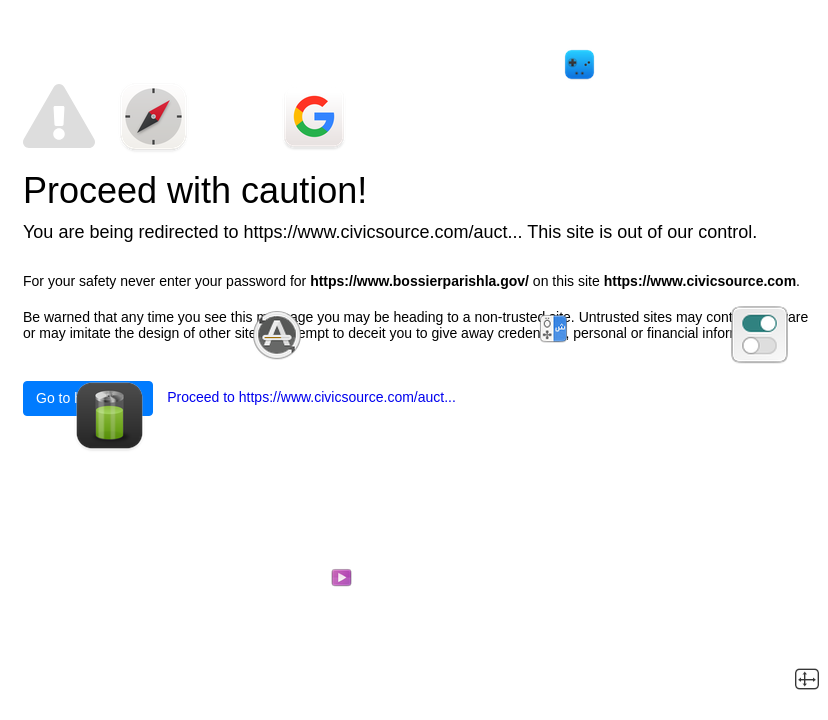  What do you see at coordinates (277, 335) in the screenshot?
I see `open the software update application` at bounding box center [277, 335].